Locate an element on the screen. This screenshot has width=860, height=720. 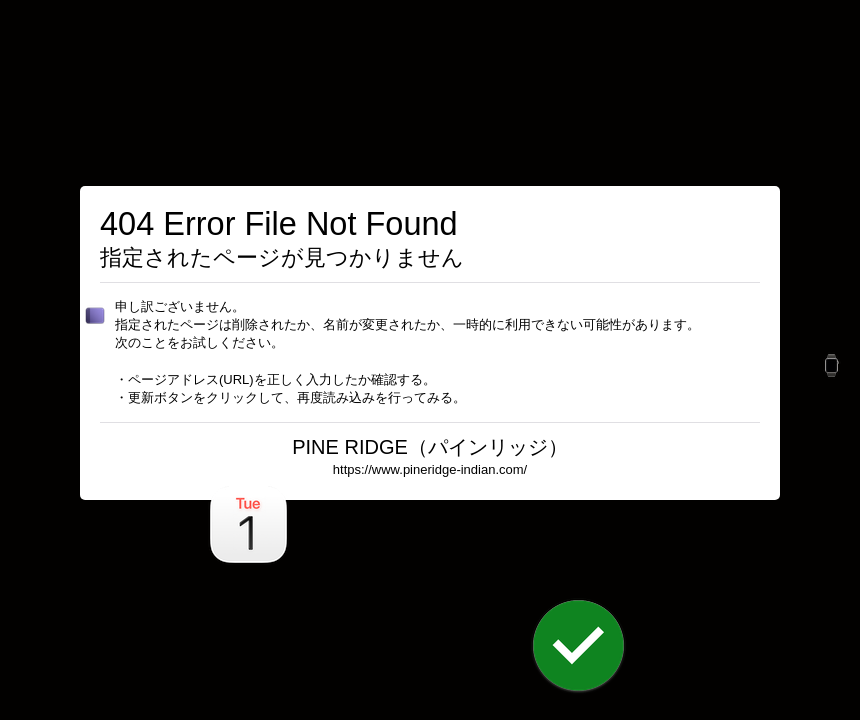
access desktop folder is located at coordinates (95, 315).